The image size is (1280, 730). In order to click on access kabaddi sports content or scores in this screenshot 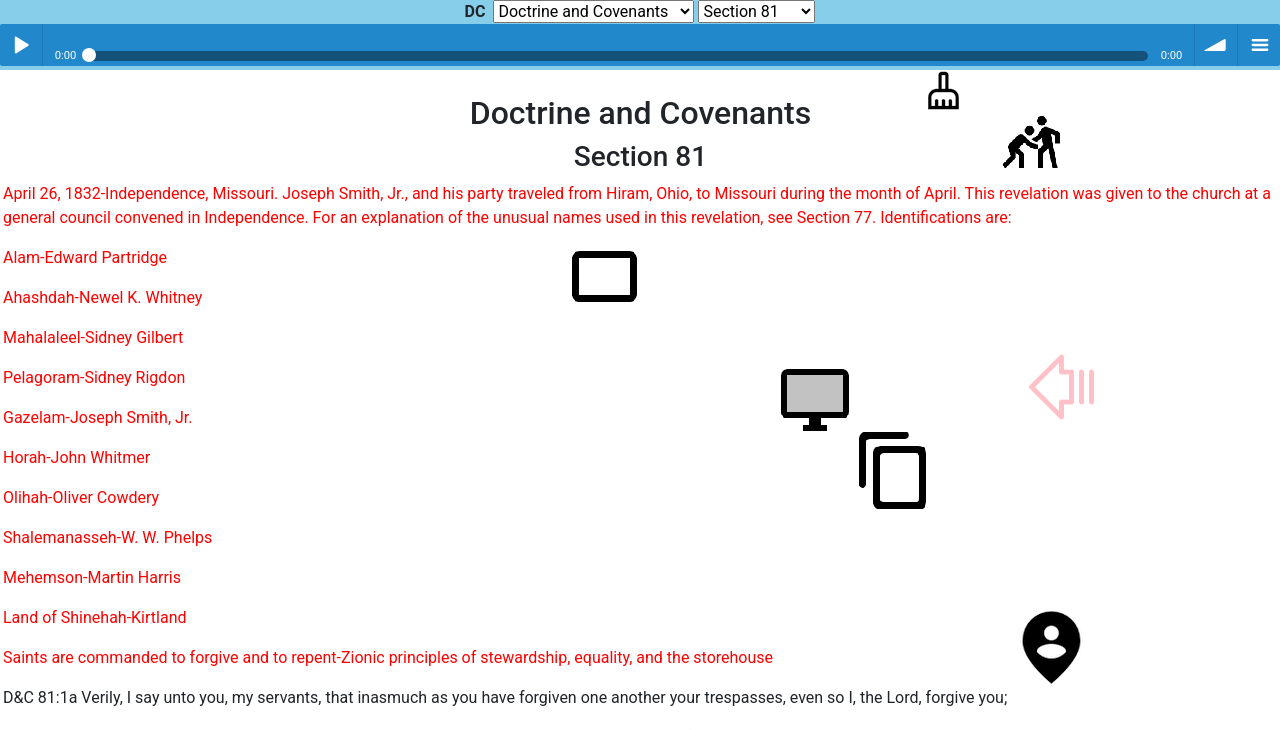, I will do `click(1031, 144)`.